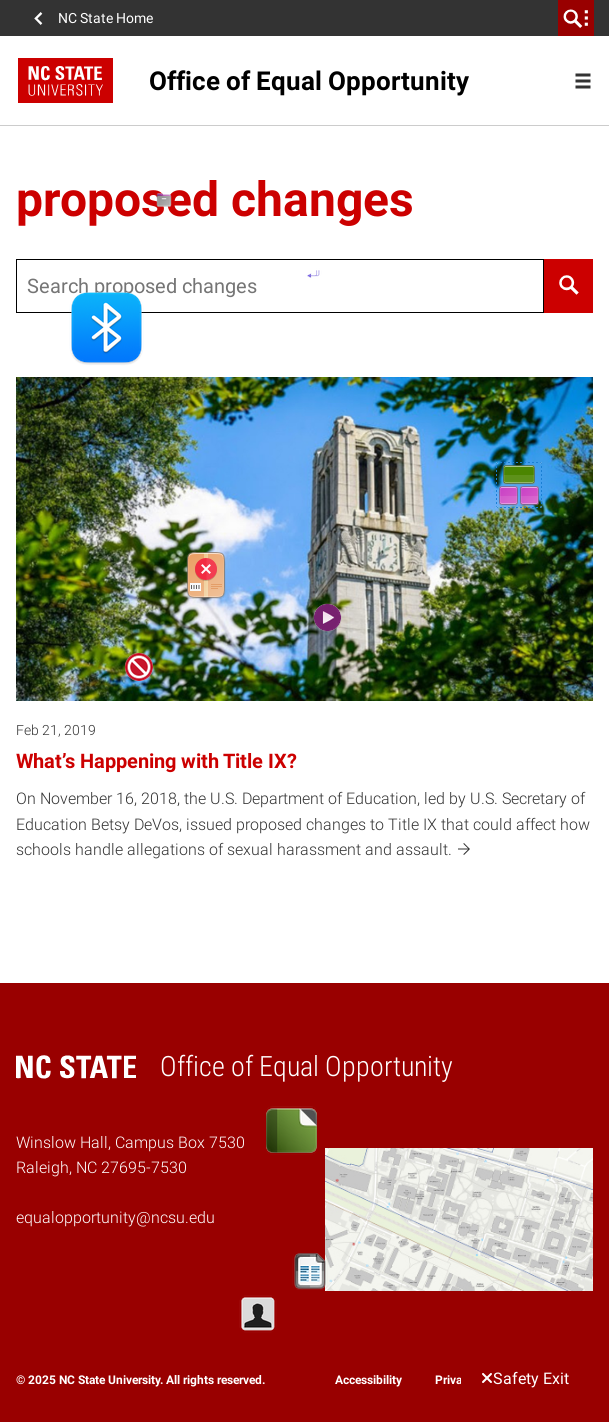 The width and height of the screenshot is (609, 1422). I want to click on reply all to an email message, so click(313, 274).